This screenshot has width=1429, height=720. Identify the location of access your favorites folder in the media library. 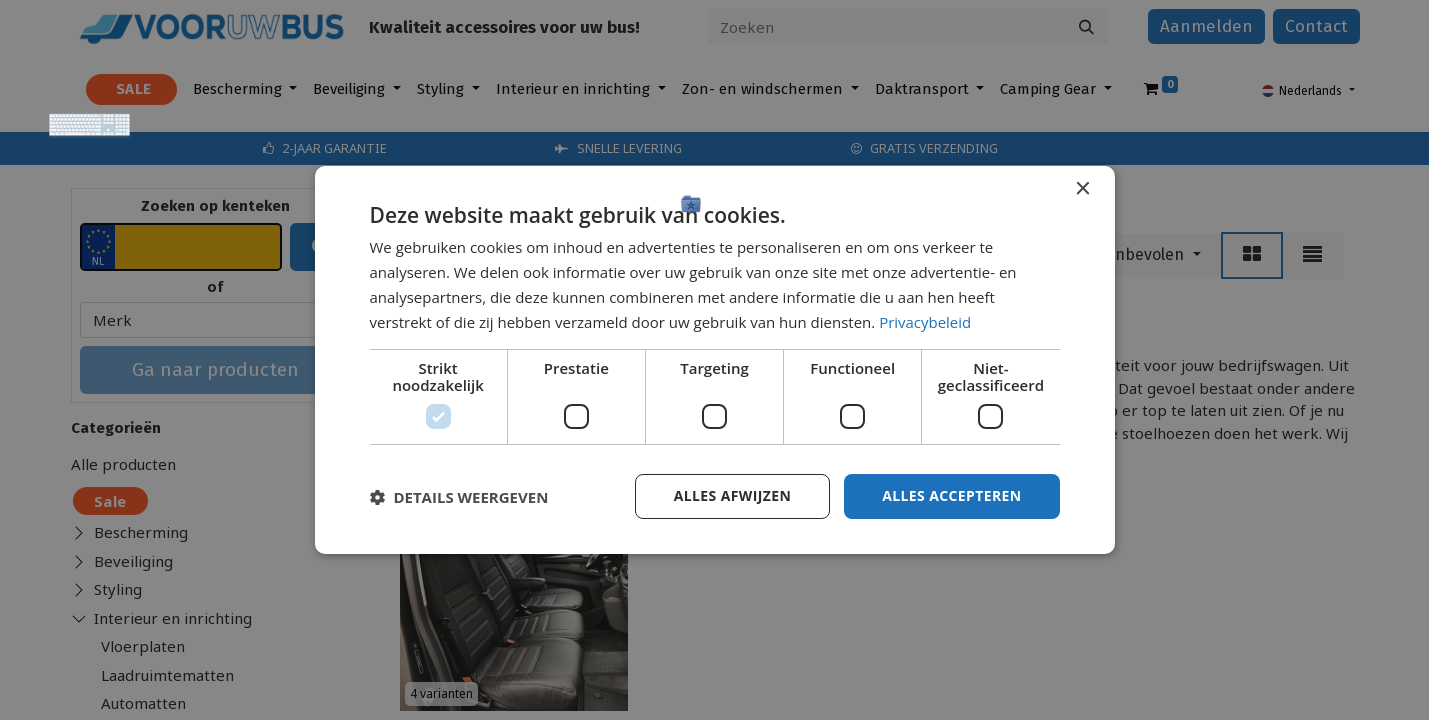
(691, 204).